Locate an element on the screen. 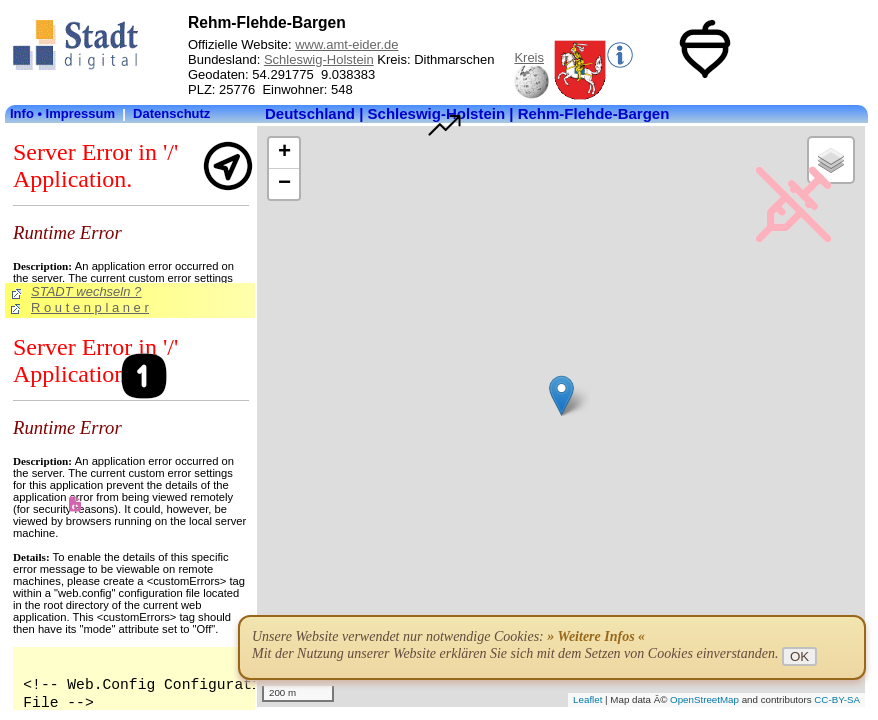 Image resolution: width=878 pixels, height=720 pixels. view source code file is located at coordinates (75, 504).